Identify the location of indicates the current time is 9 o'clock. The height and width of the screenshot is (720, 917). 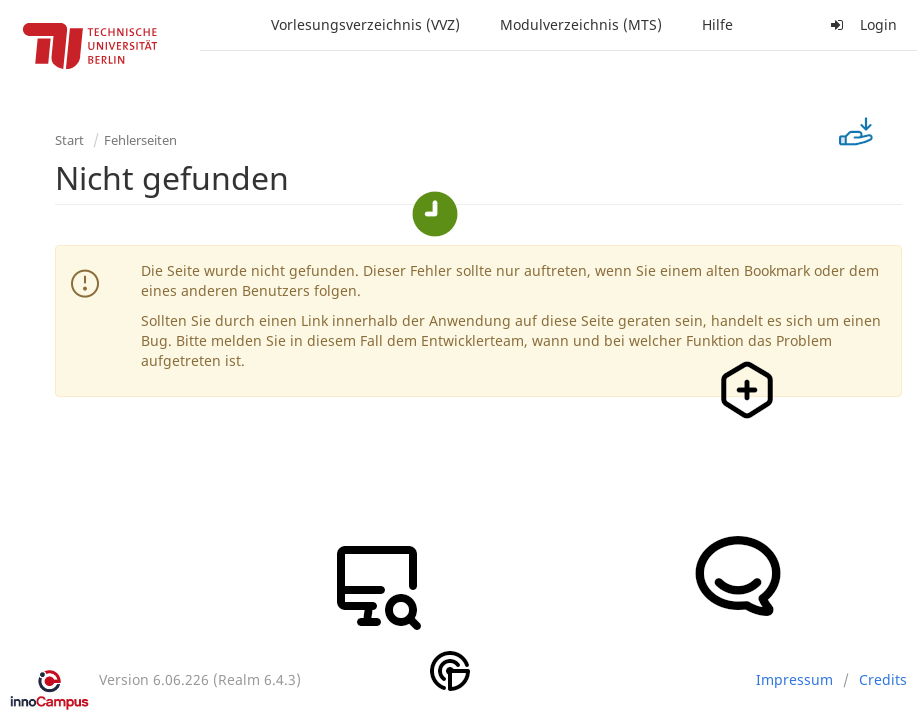
(435, 214).